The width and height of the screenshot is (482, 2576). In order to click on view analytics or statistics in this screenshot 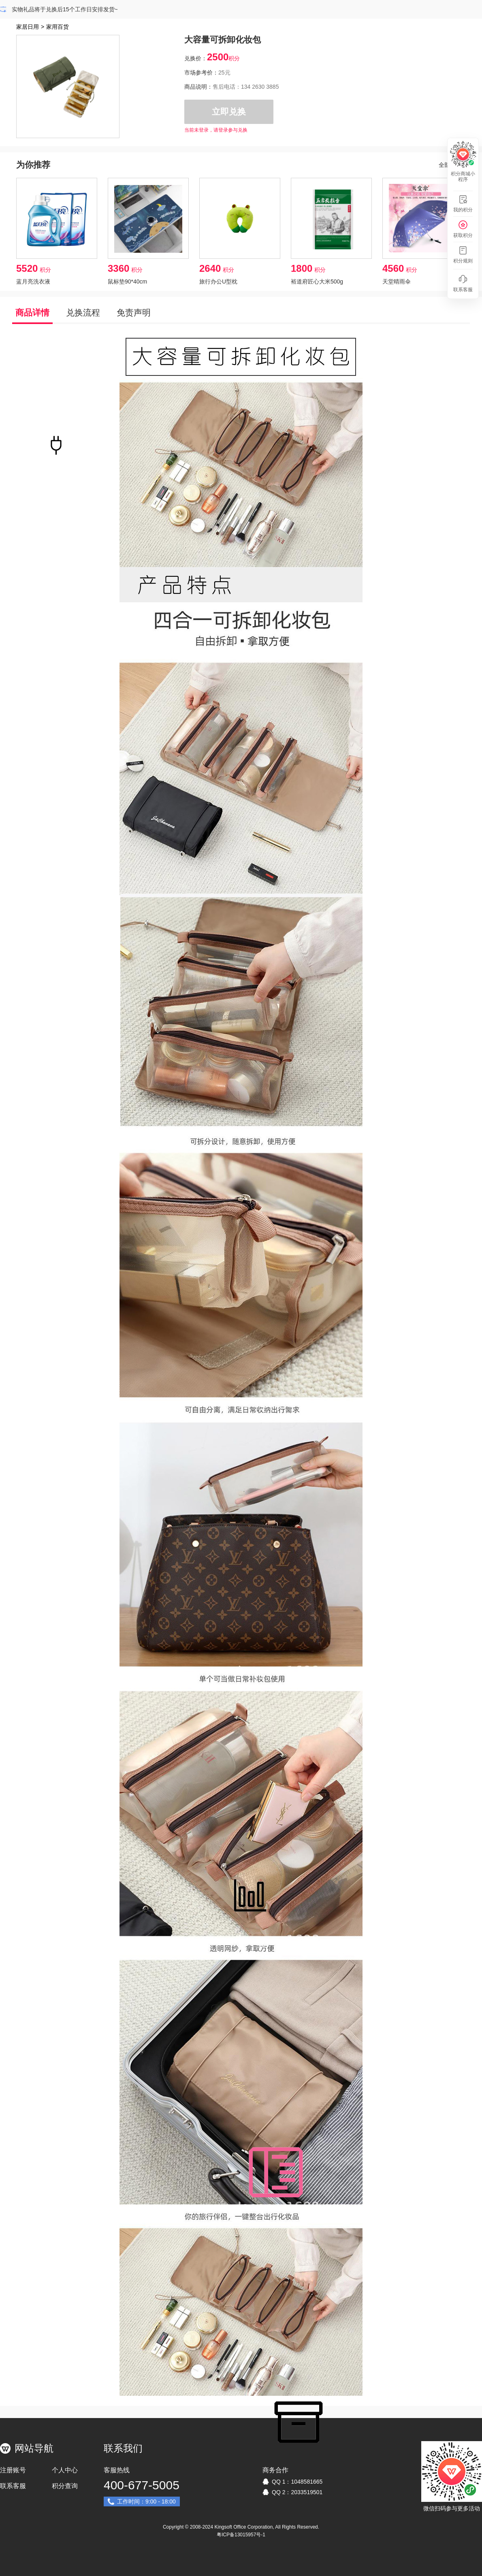, I will do `click(250, 1898)`.